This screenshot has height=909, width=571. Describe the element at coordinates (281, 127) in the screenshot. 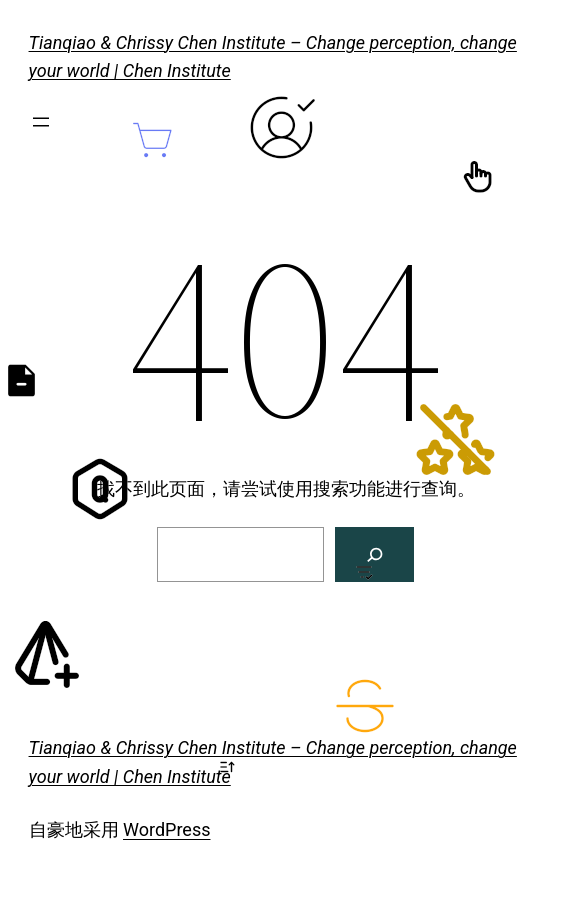

I see `verified user account` at that location.